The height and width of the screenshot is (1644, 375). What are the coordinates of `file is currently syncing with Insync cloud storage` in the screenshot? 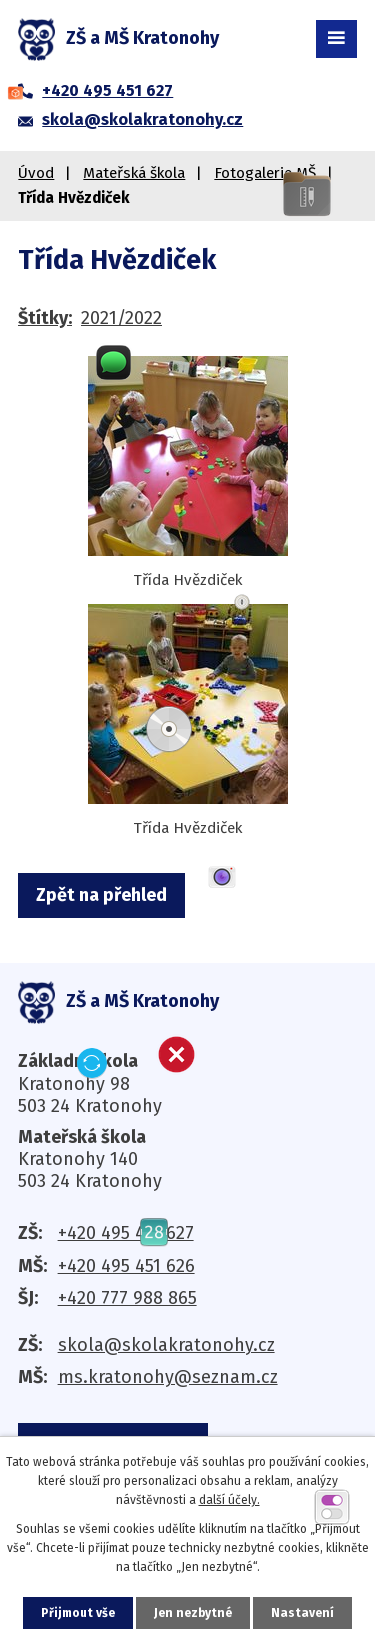 It's located at (92, 1063).